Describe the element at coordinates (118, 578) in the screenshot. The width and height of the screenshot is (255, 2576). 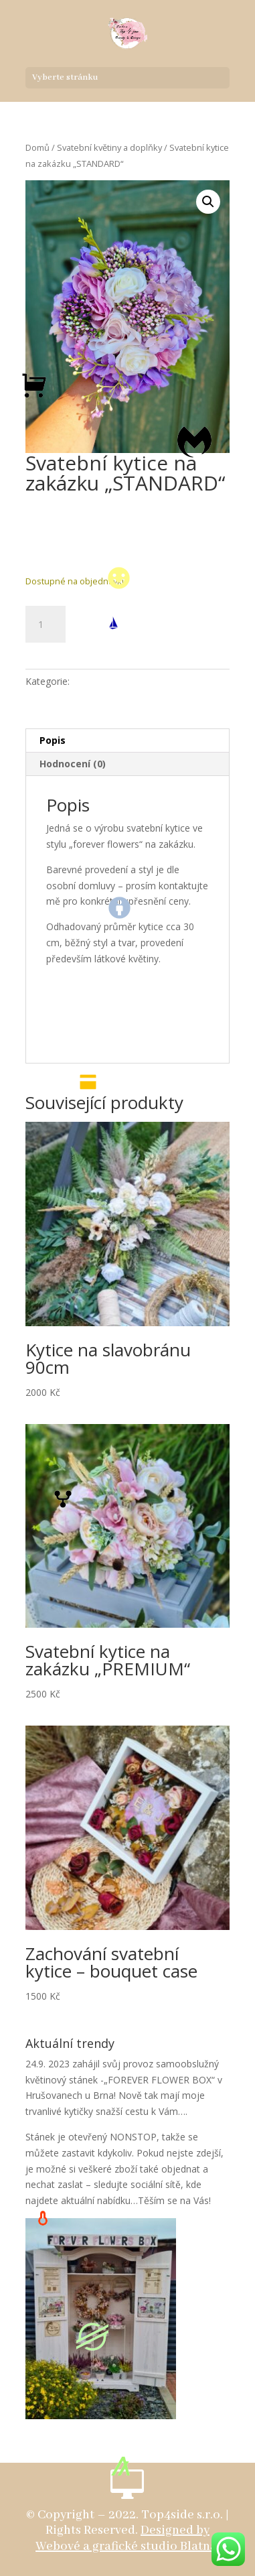
I see `add a reaction or emoji to a message` at that location.